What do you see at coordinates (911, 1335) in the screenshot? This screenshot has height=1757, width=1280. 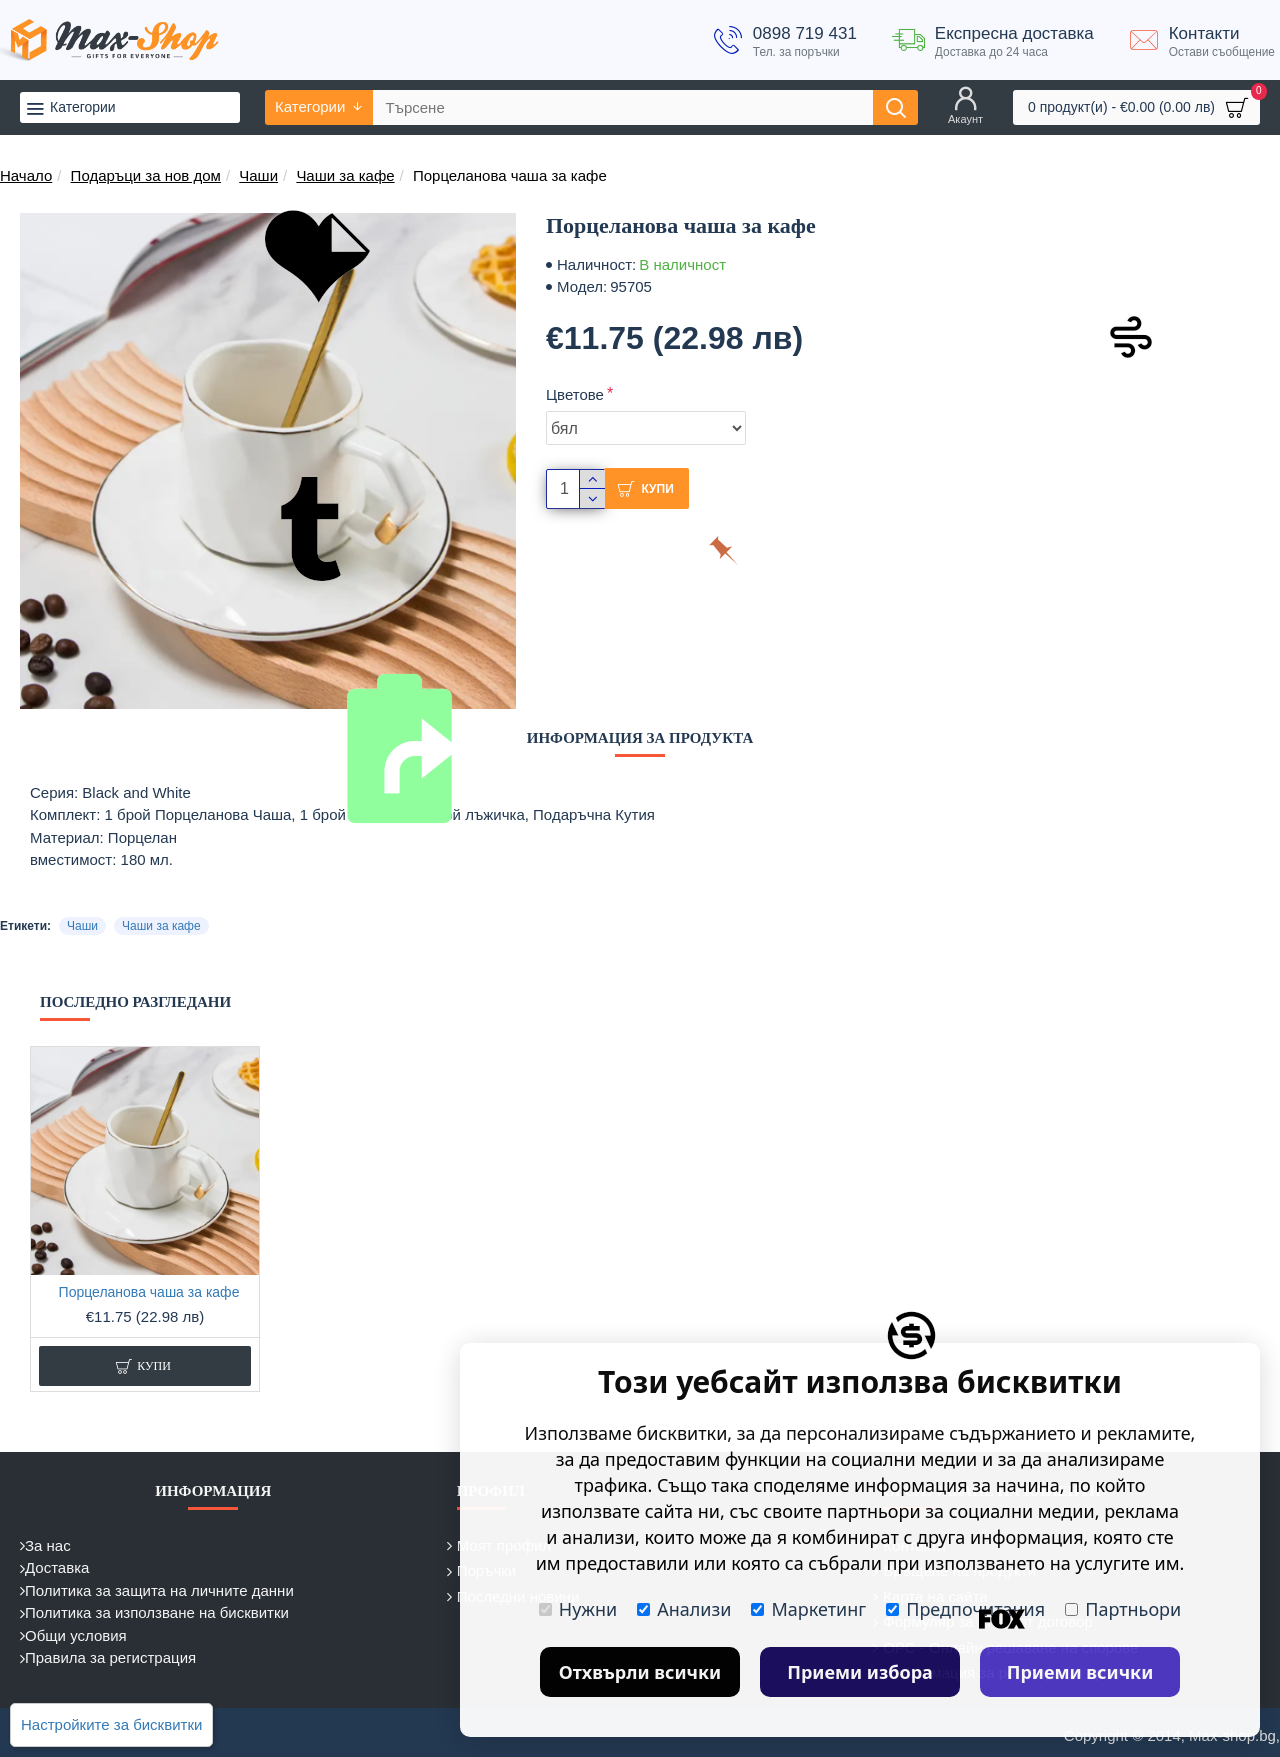 I see `currency exchange or conversion` at bounding box center [911, 1335].